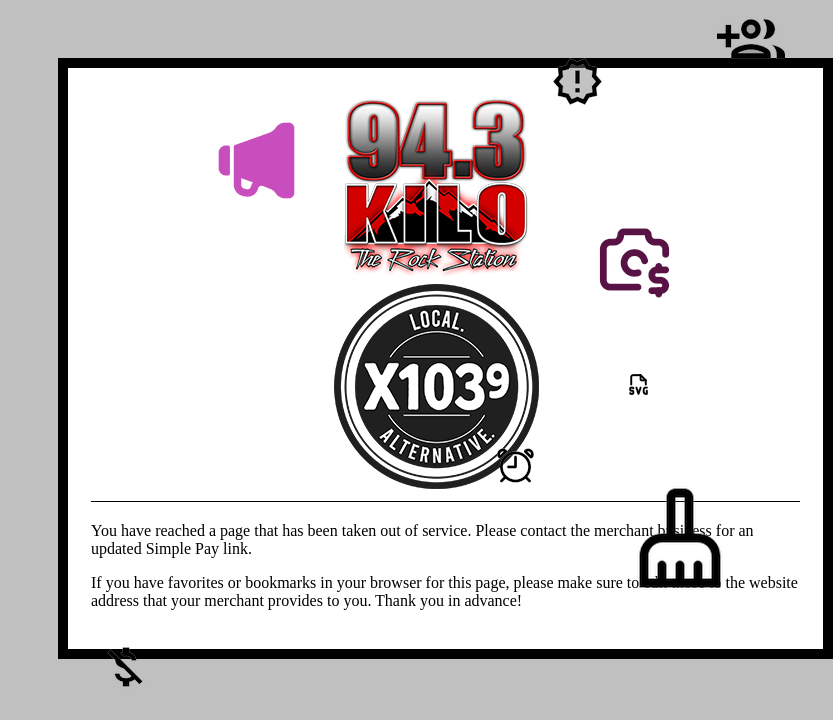  What do you see at coordinates (577, 81) in the screenshot?
I see `indicates new or recently added content` at bounding box center [577, 81].